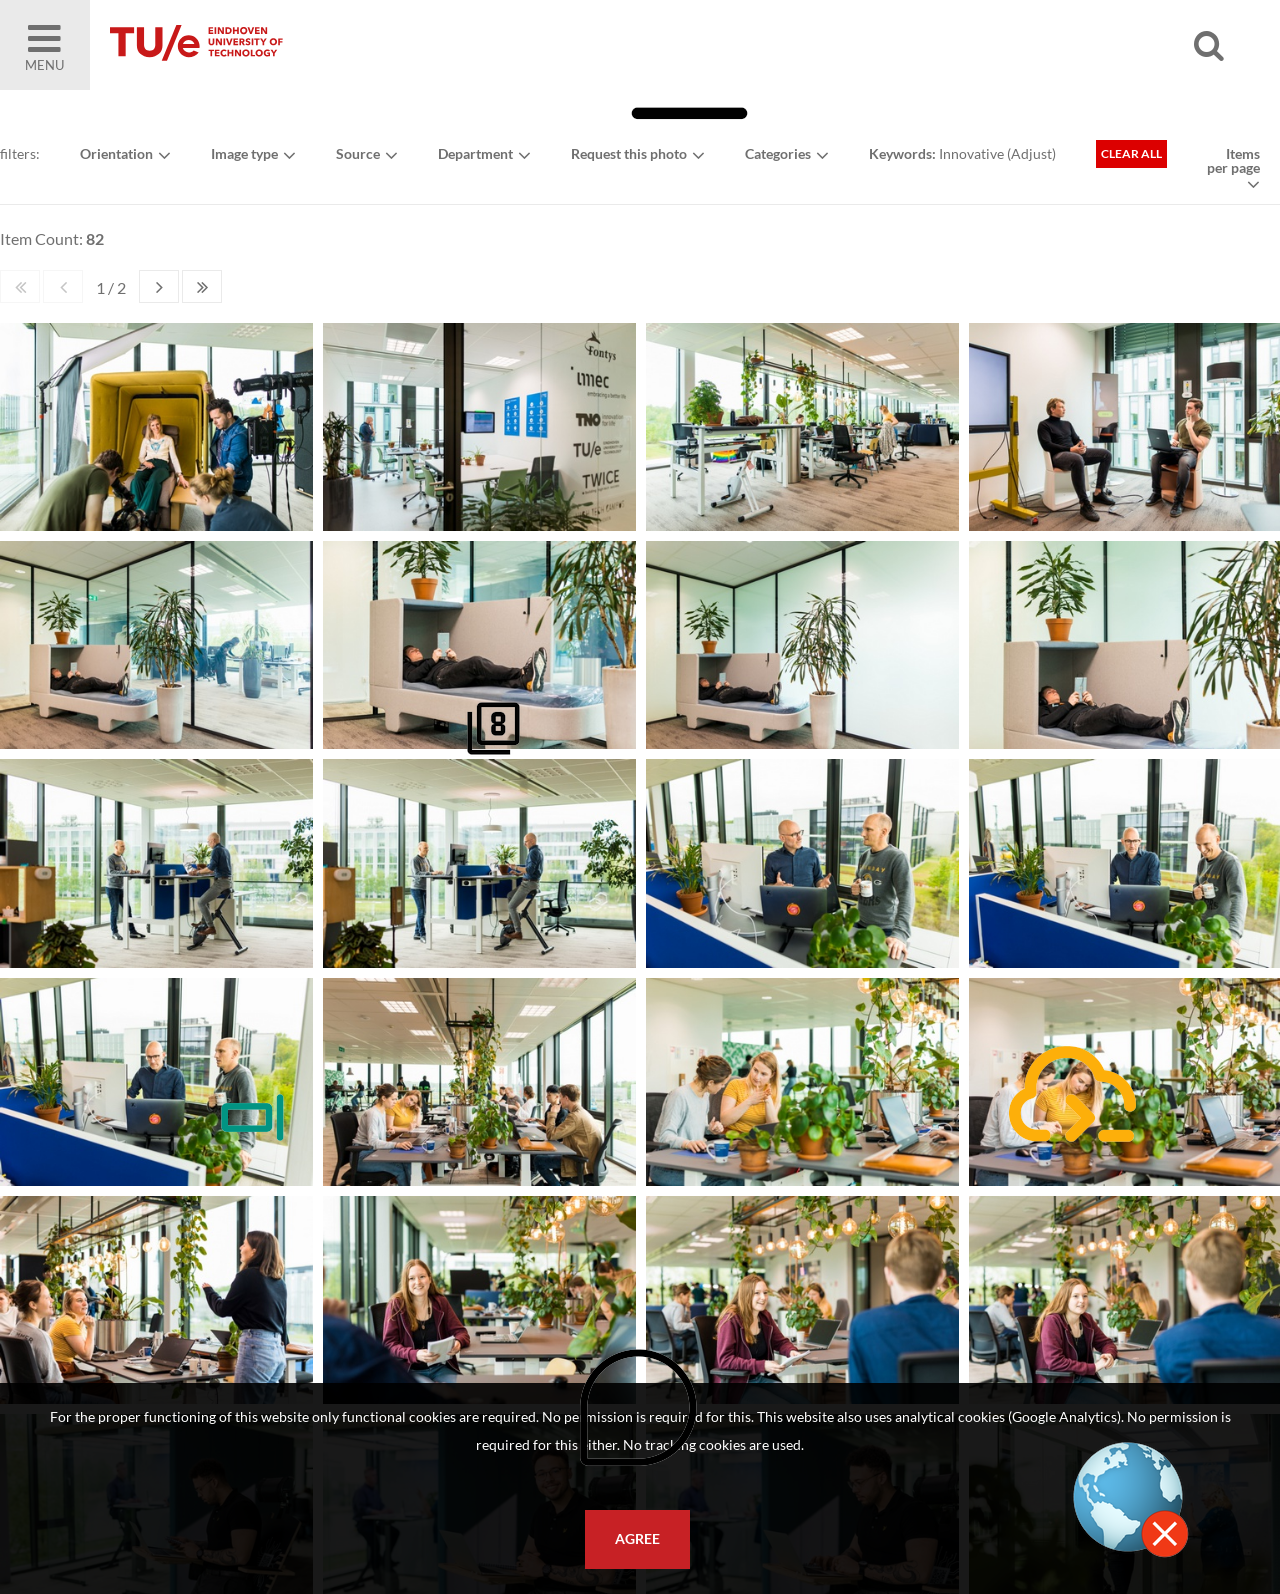 This screenshot has height=1594, width=1280. I want to click on align content to the right, so click(253, 1117).